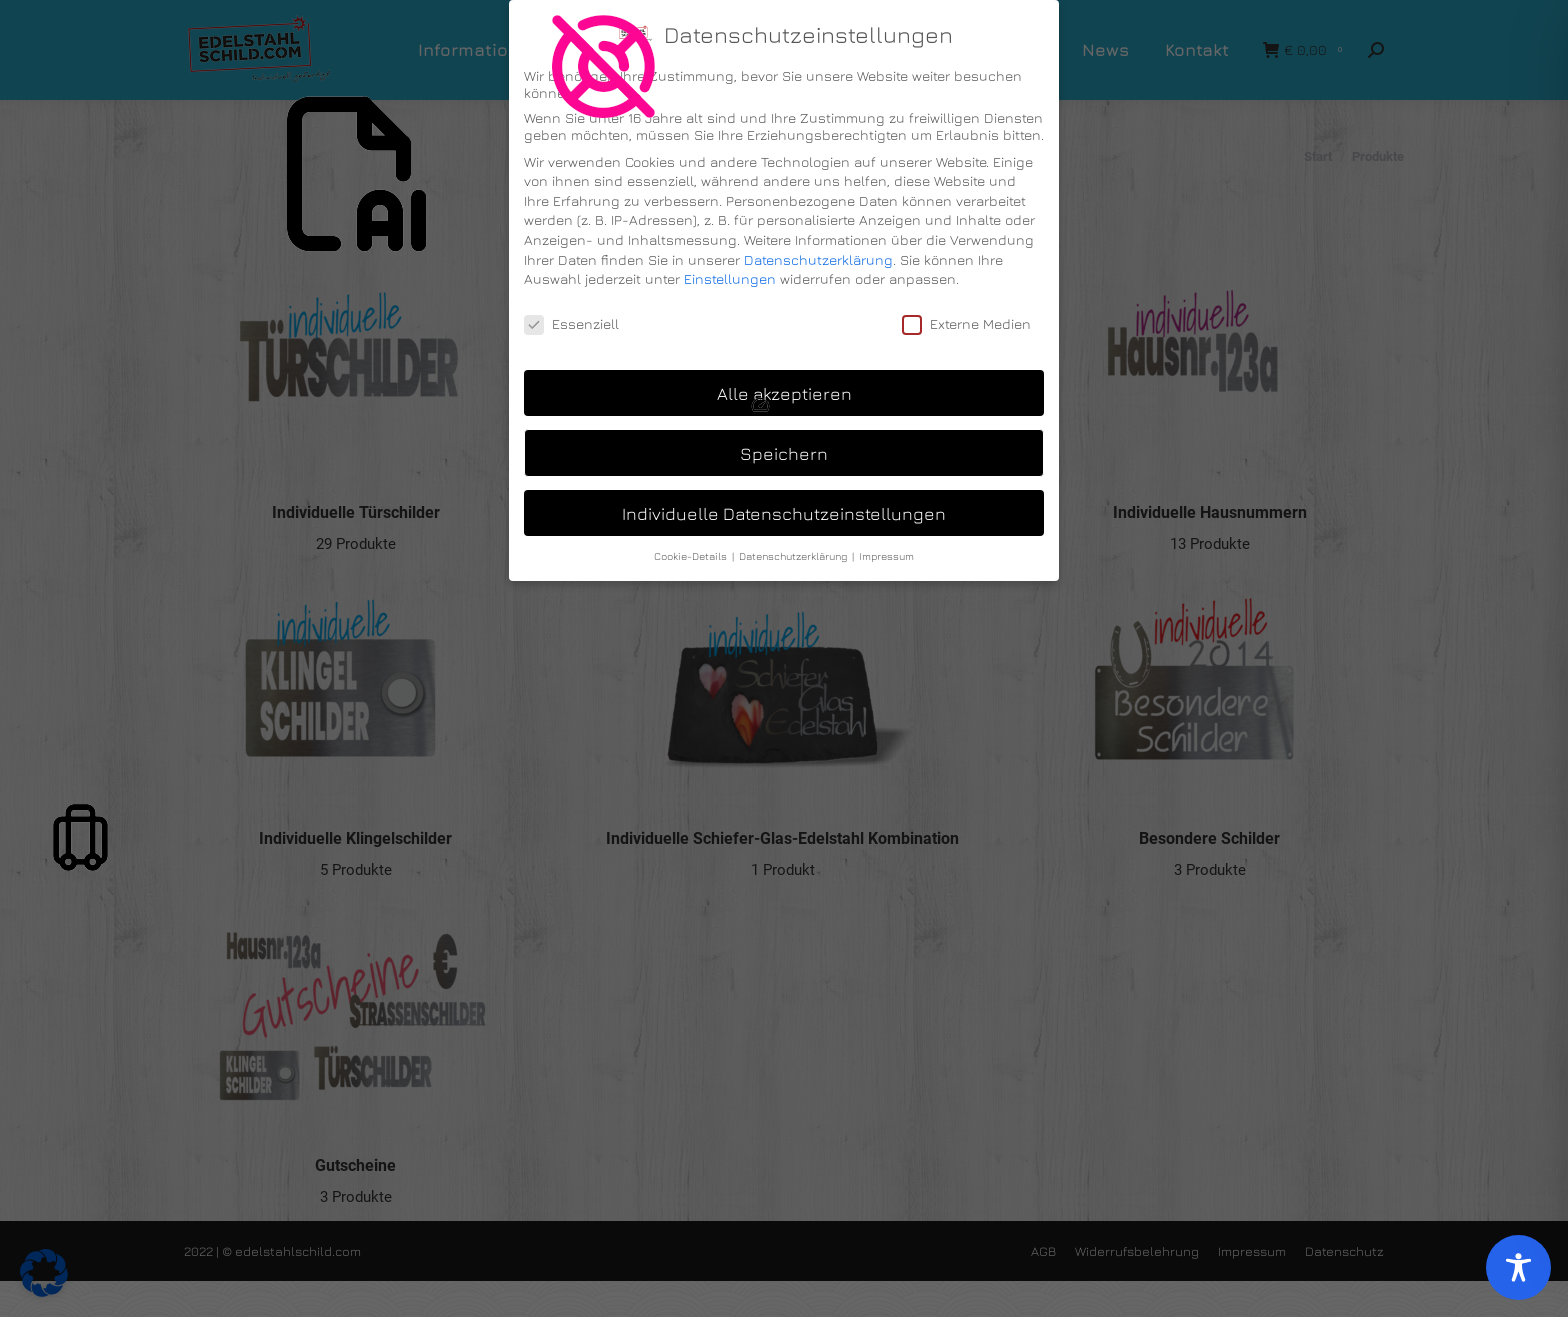  I want to click on help or support is unavailable, so click(603, 66).